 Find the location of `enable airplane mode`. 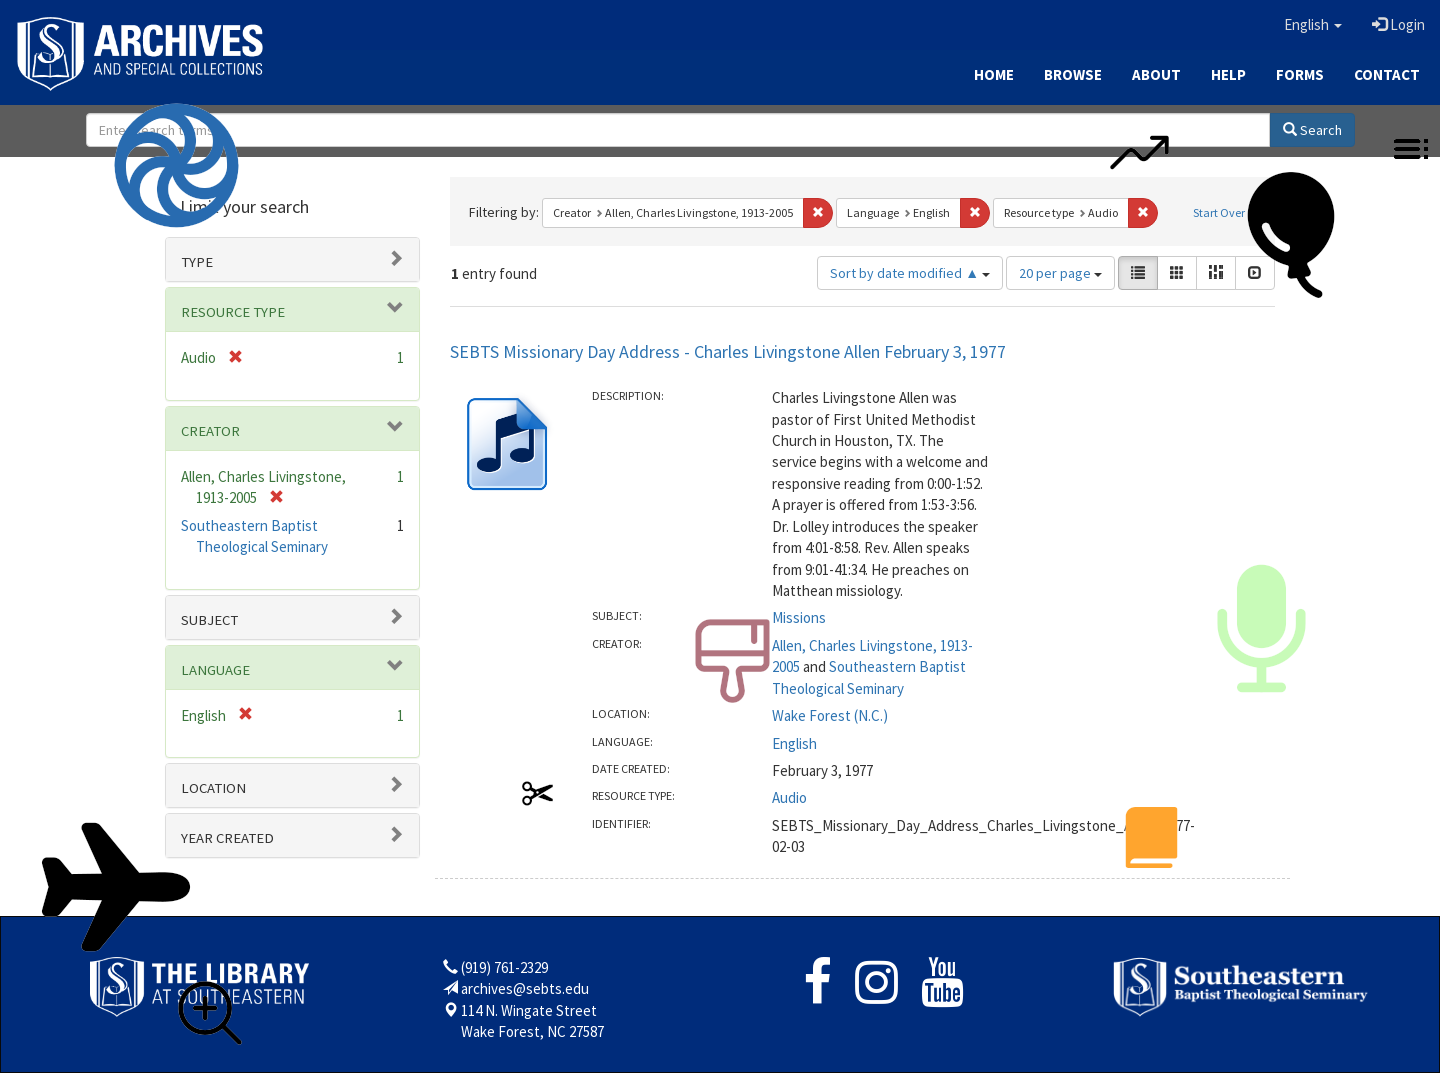

enable airplane mode is located at coordinates (116, 887).